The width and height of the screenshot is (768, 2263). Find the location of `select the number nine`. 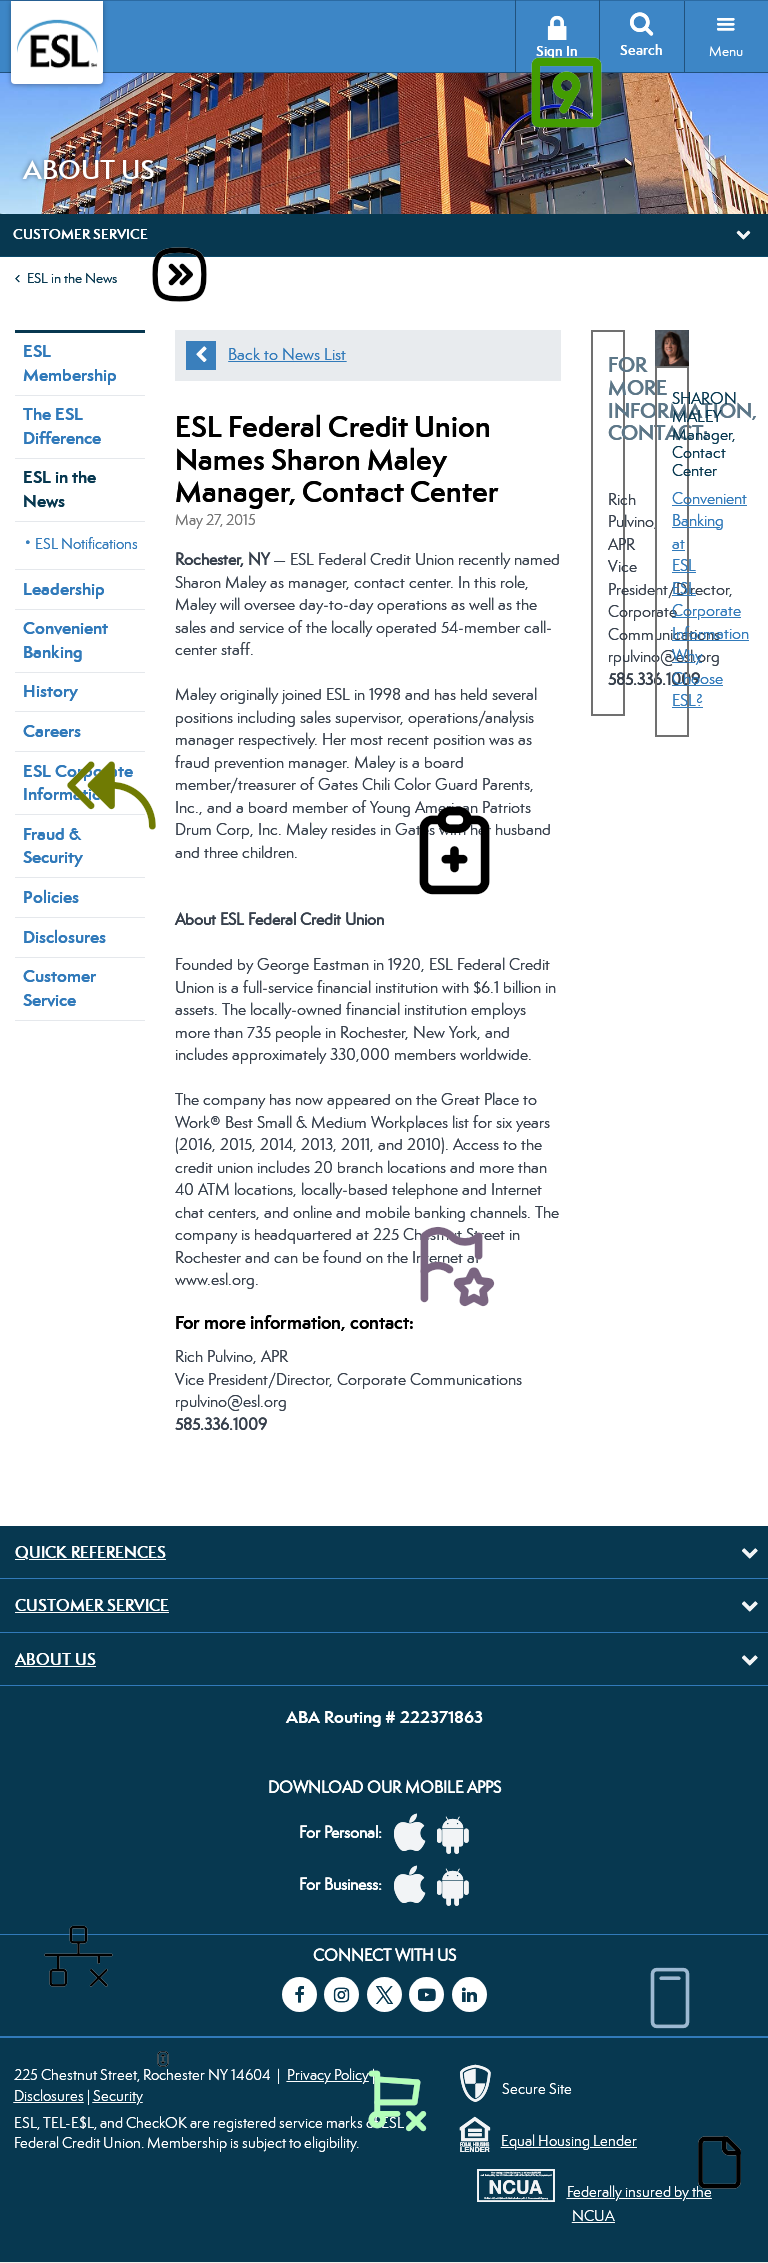

select the number nine is located at coordinates (566, 92).